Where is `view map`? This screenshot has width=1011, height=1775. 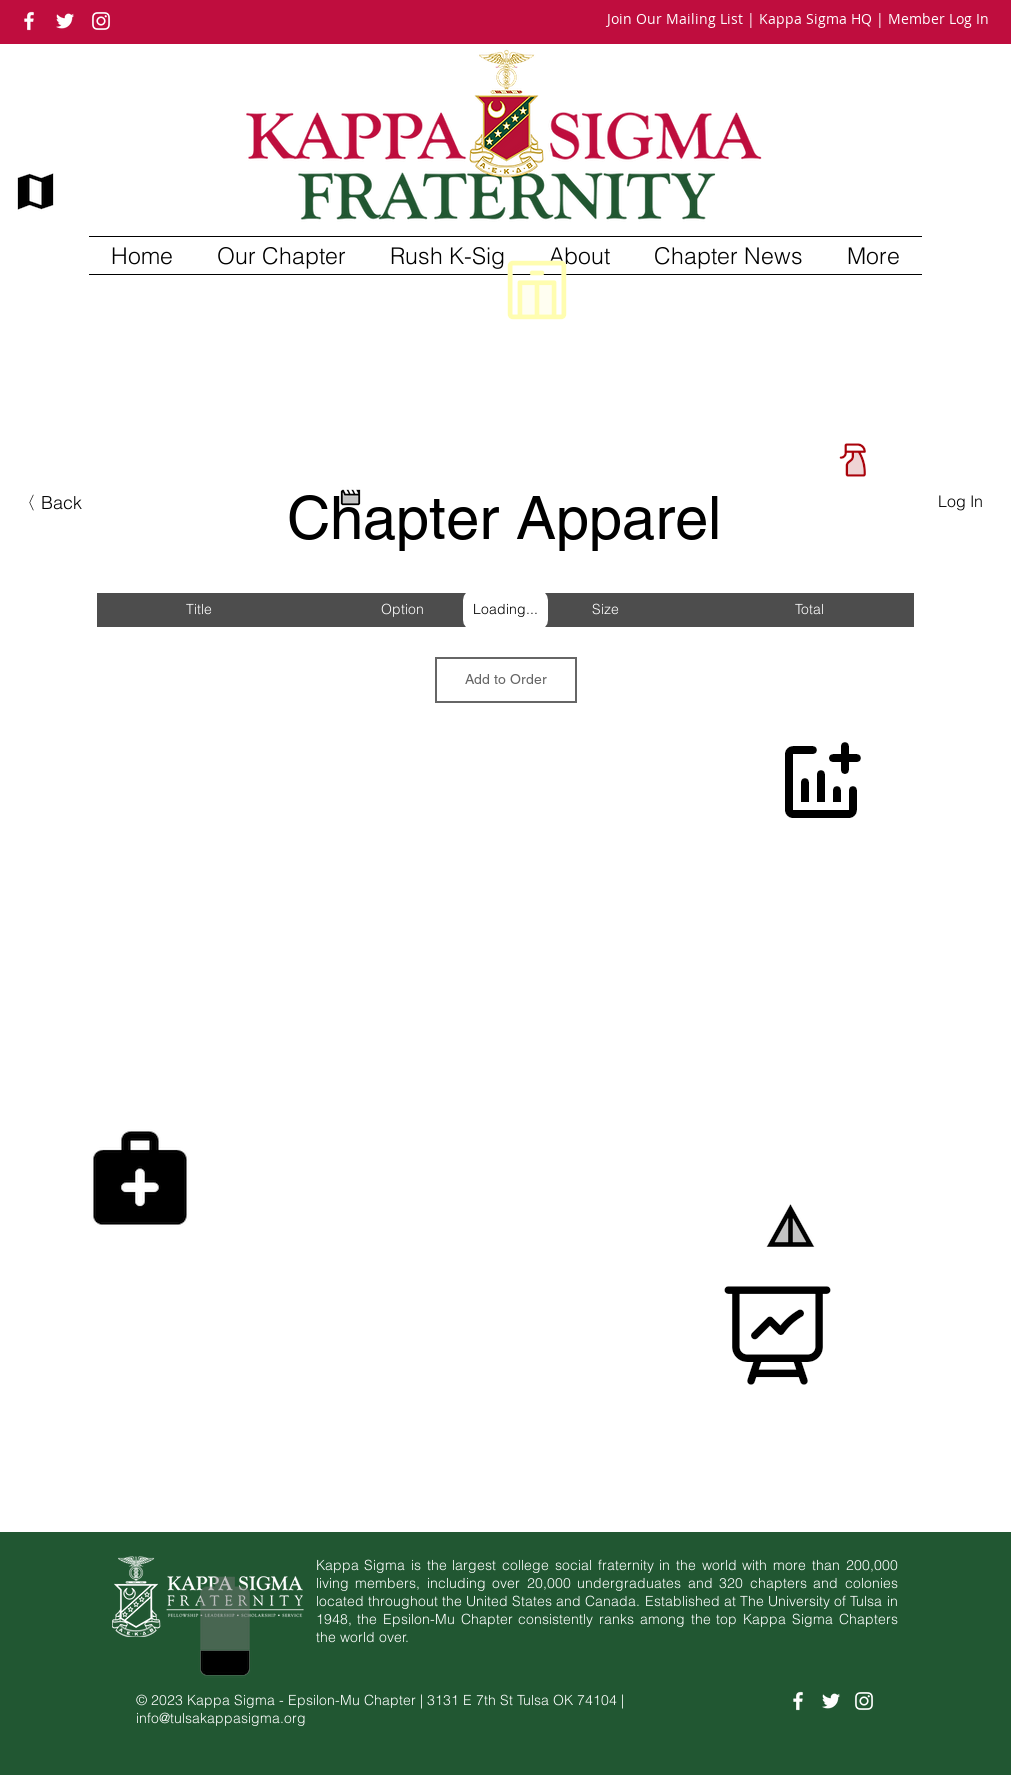 view map is located at coordinates (35, 191).